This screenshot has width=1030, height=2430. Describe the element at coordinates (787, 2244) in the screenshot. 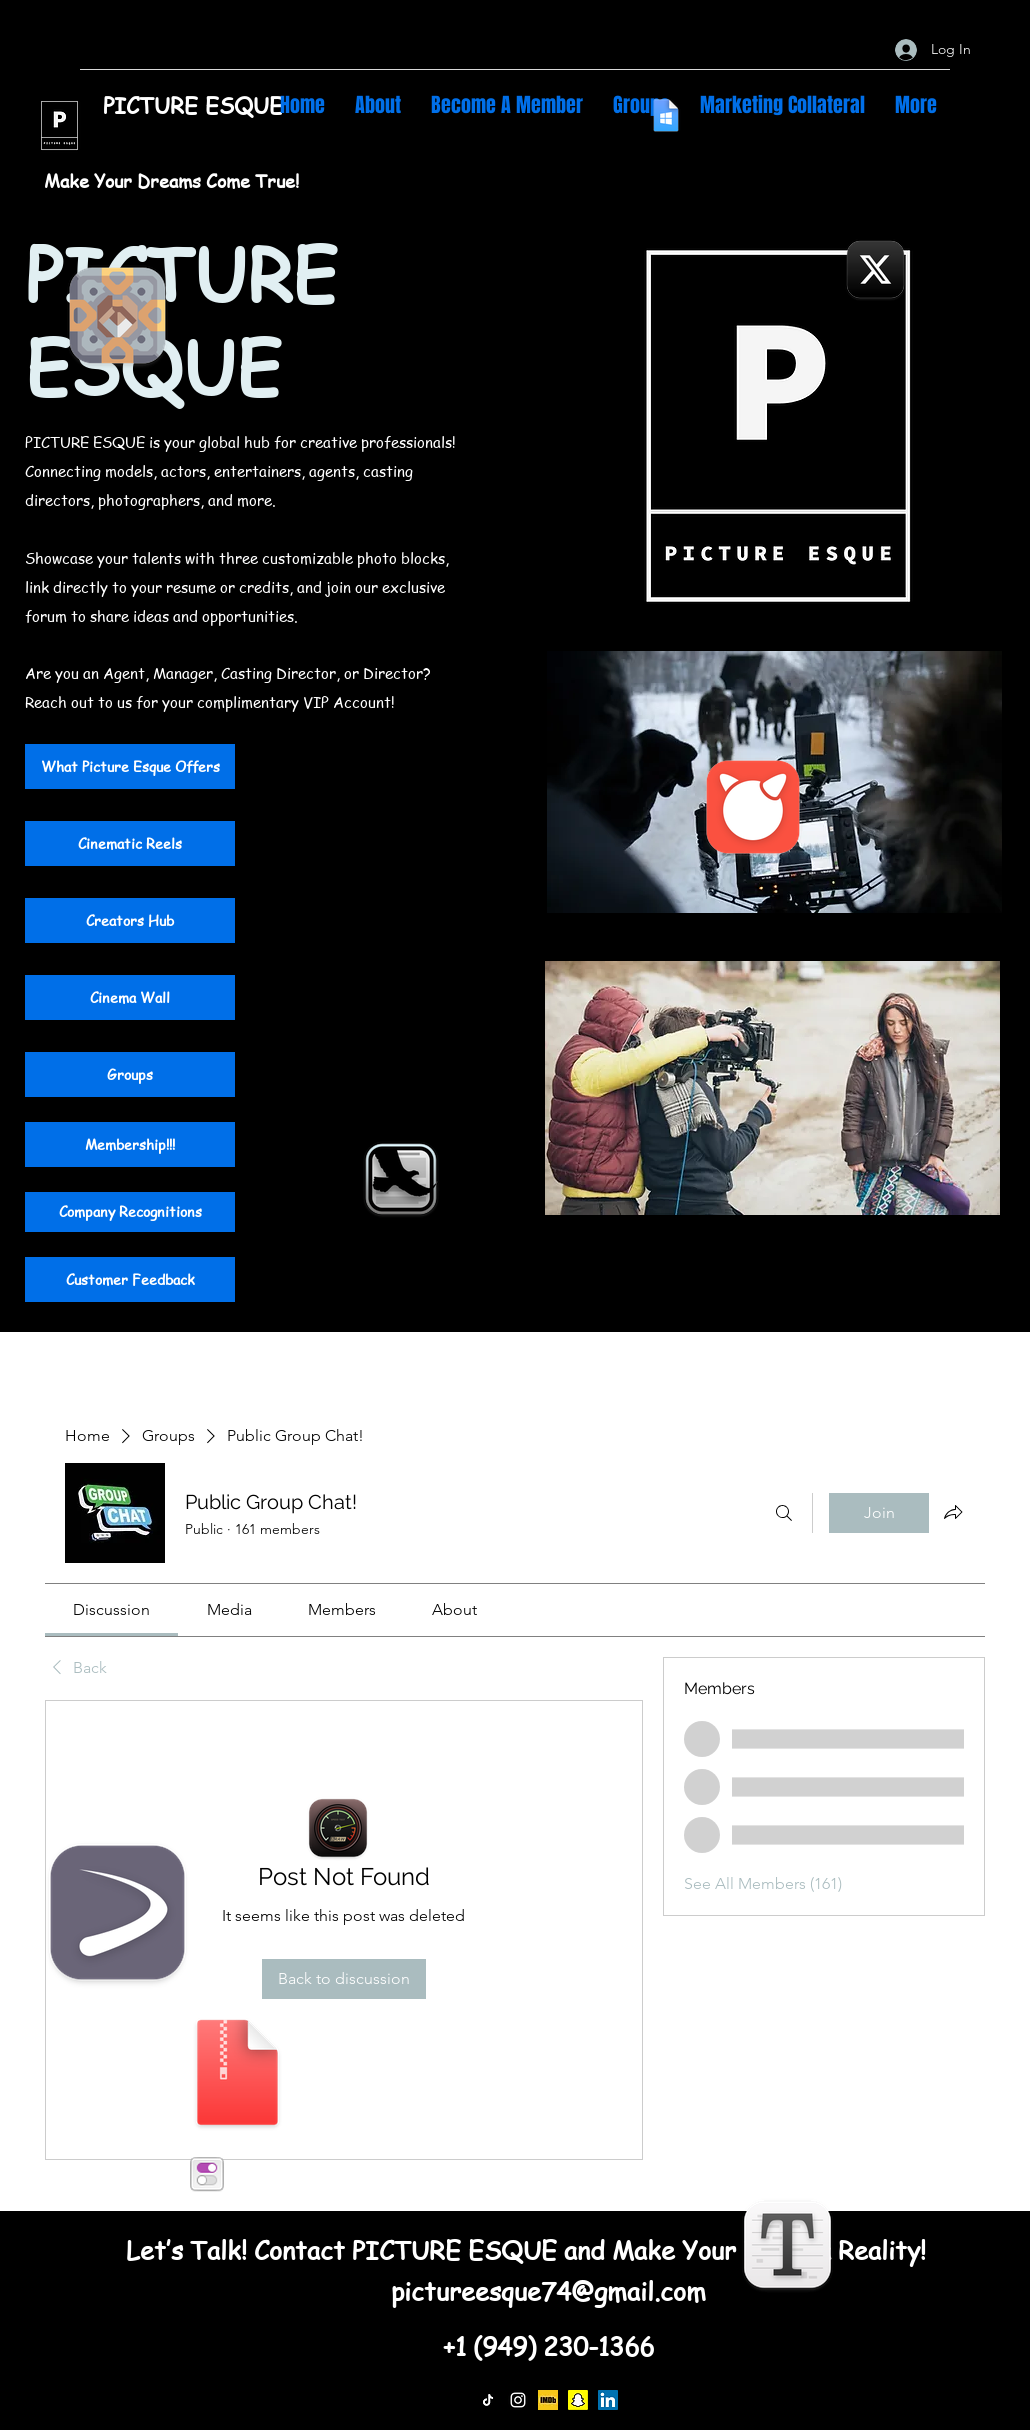

I see `open typora markdown editor` at that location.